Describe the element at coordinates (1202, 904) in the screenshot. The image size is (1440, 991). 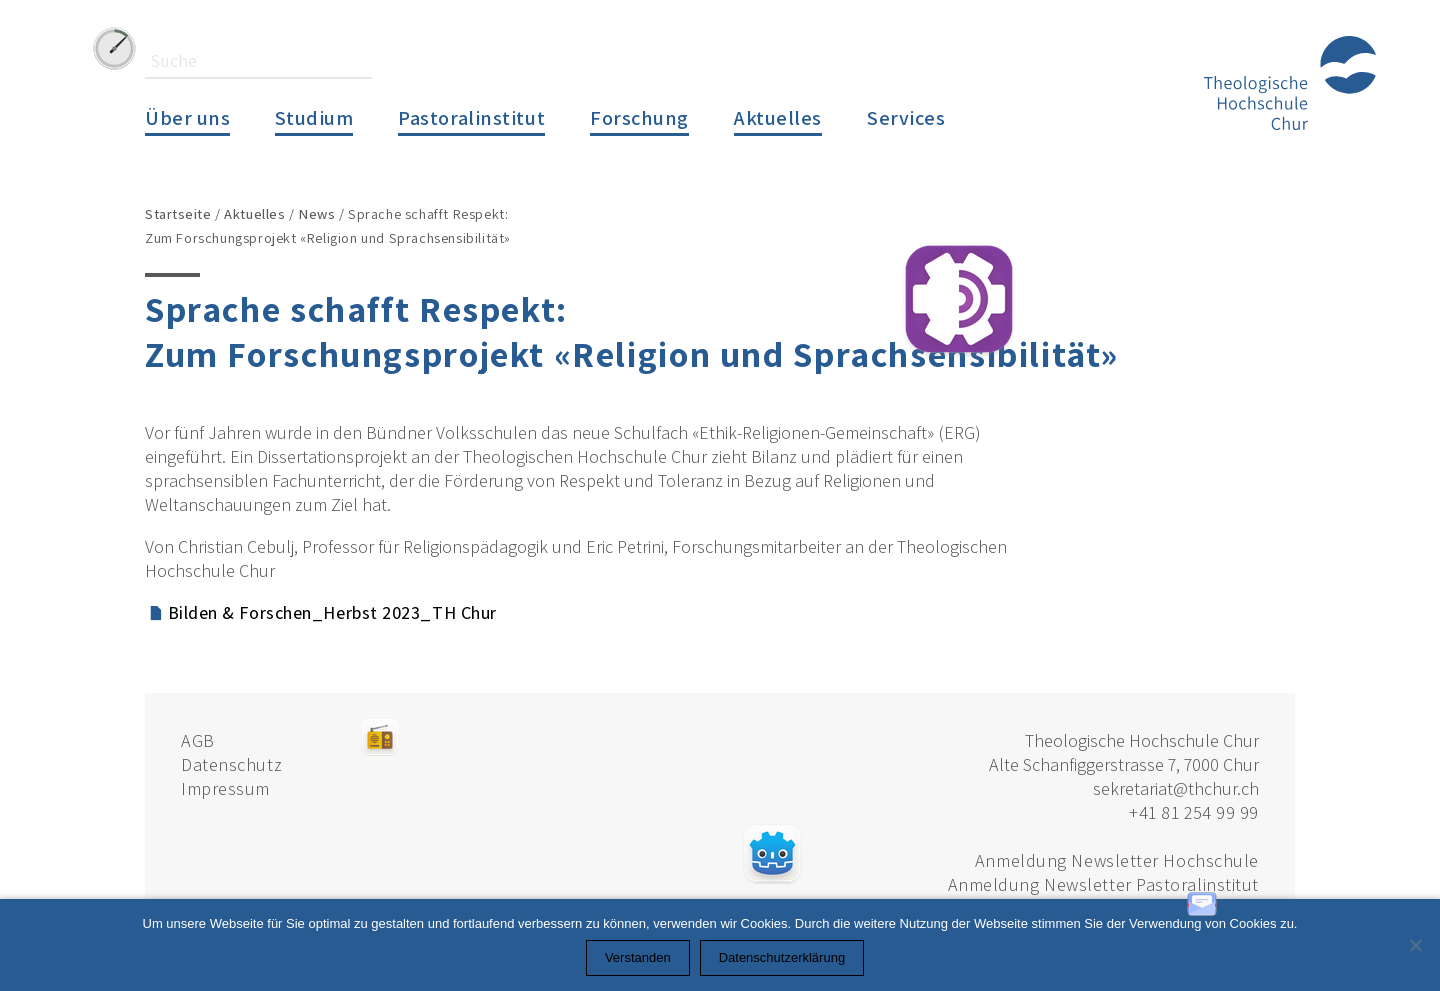
I see `open email application` at that location.